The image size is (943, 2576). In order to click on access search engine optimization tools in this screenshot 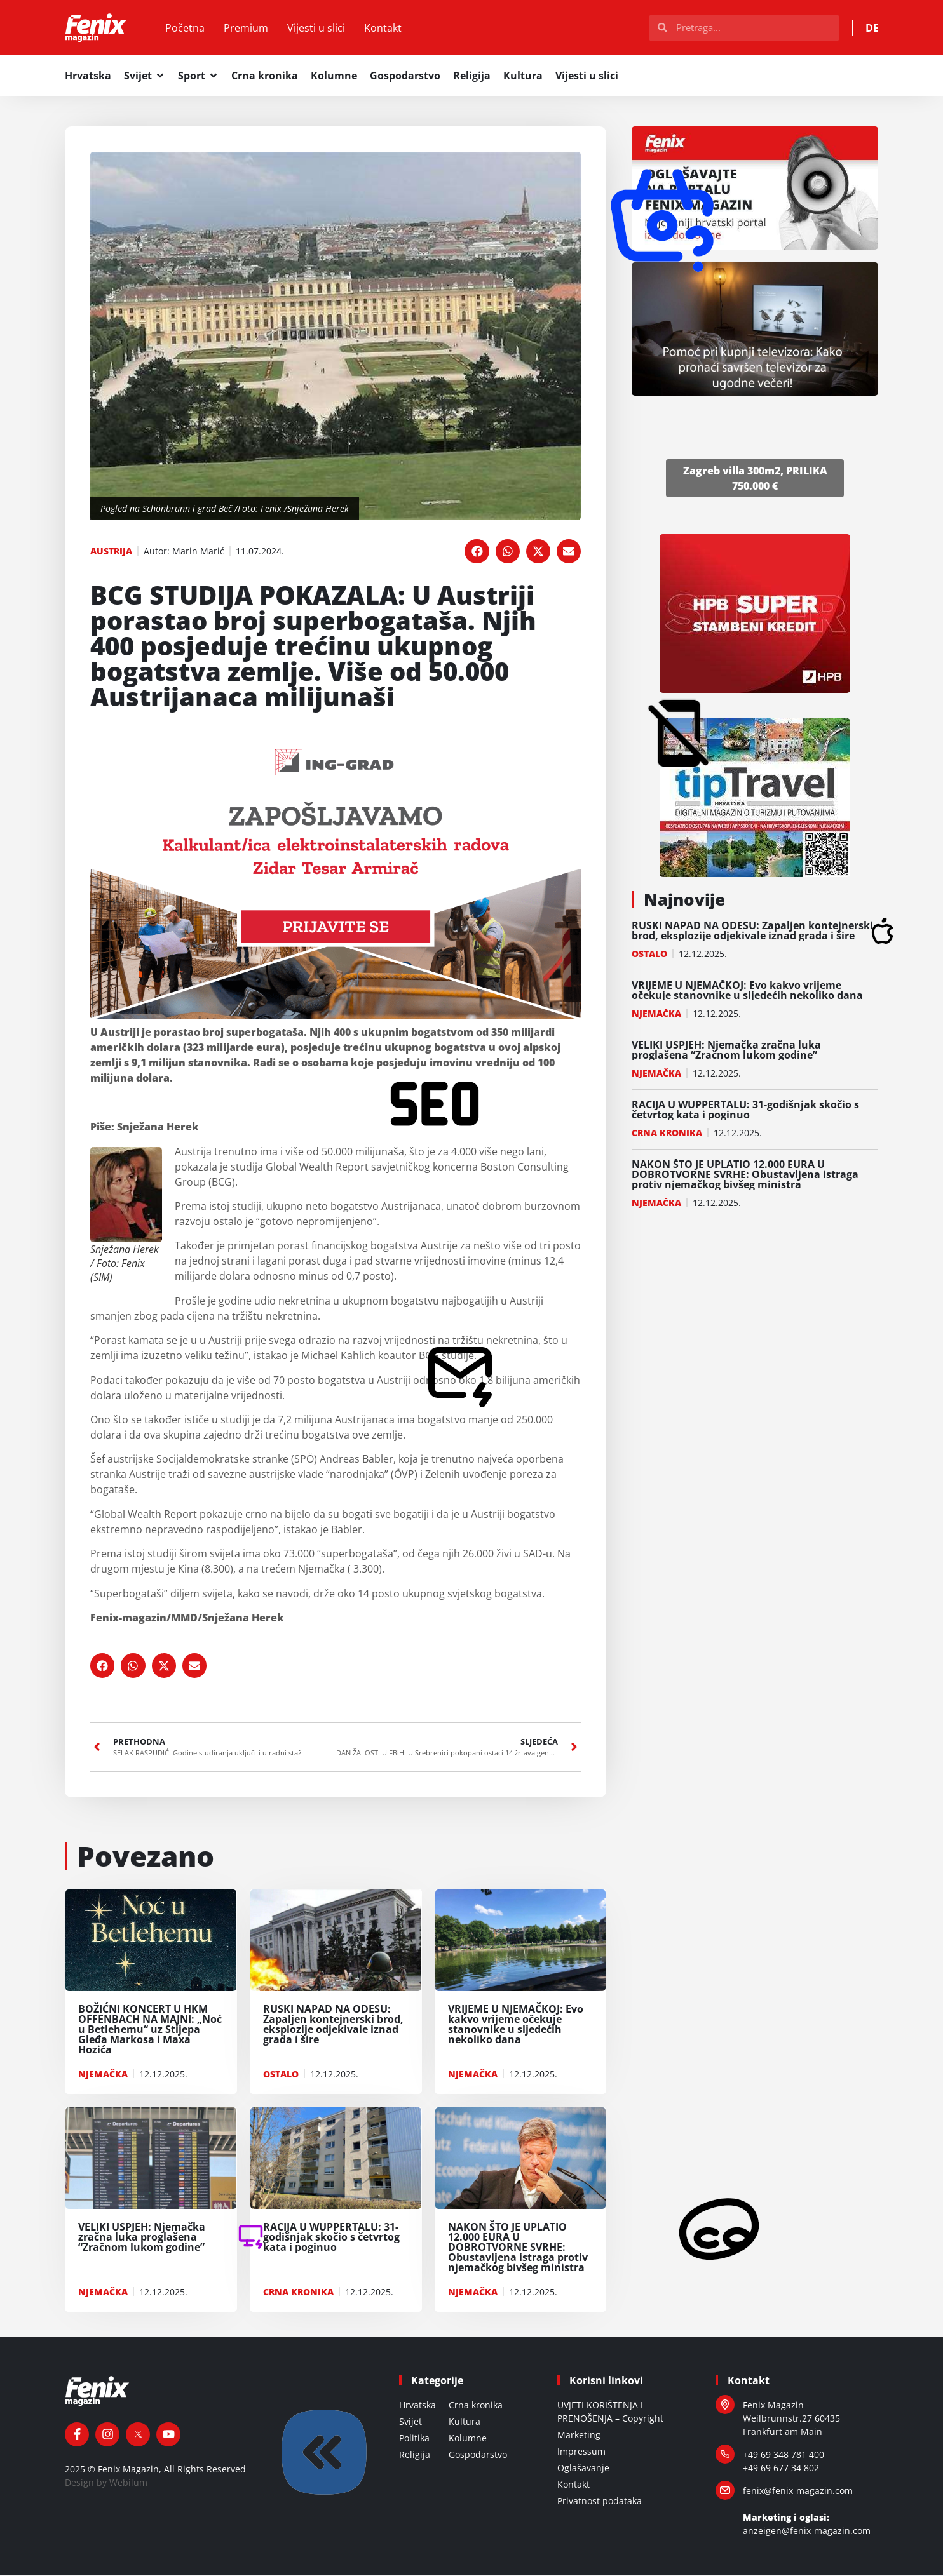, I will do `click(435, 1104)`.